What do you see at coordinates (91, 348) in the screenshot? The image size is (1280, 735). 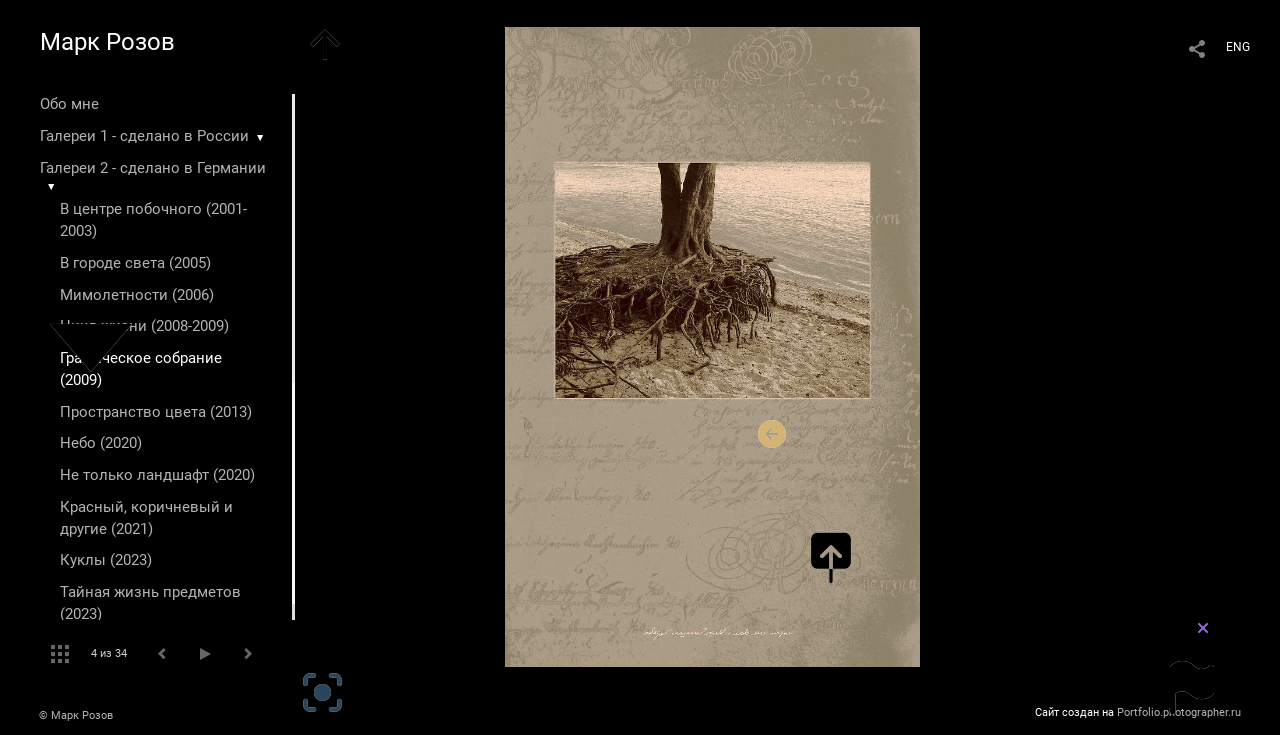 I see `expand a dropdown menu` at bounding box center [91, 348].